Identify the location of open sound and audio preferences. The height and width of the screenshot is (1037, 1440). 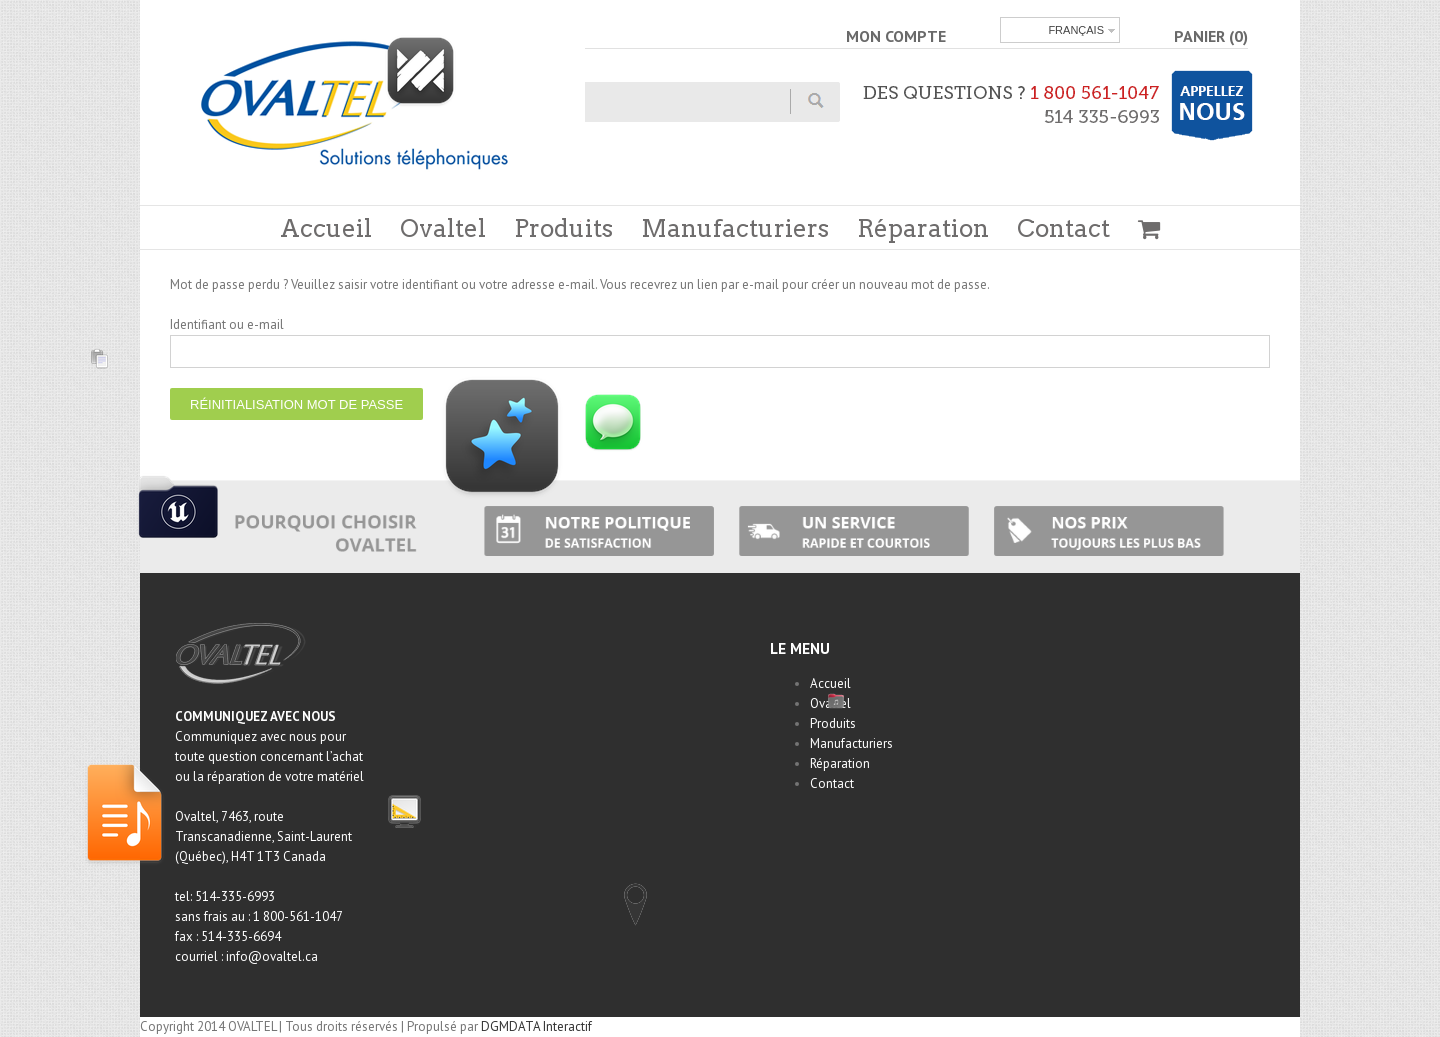
(575, 214).